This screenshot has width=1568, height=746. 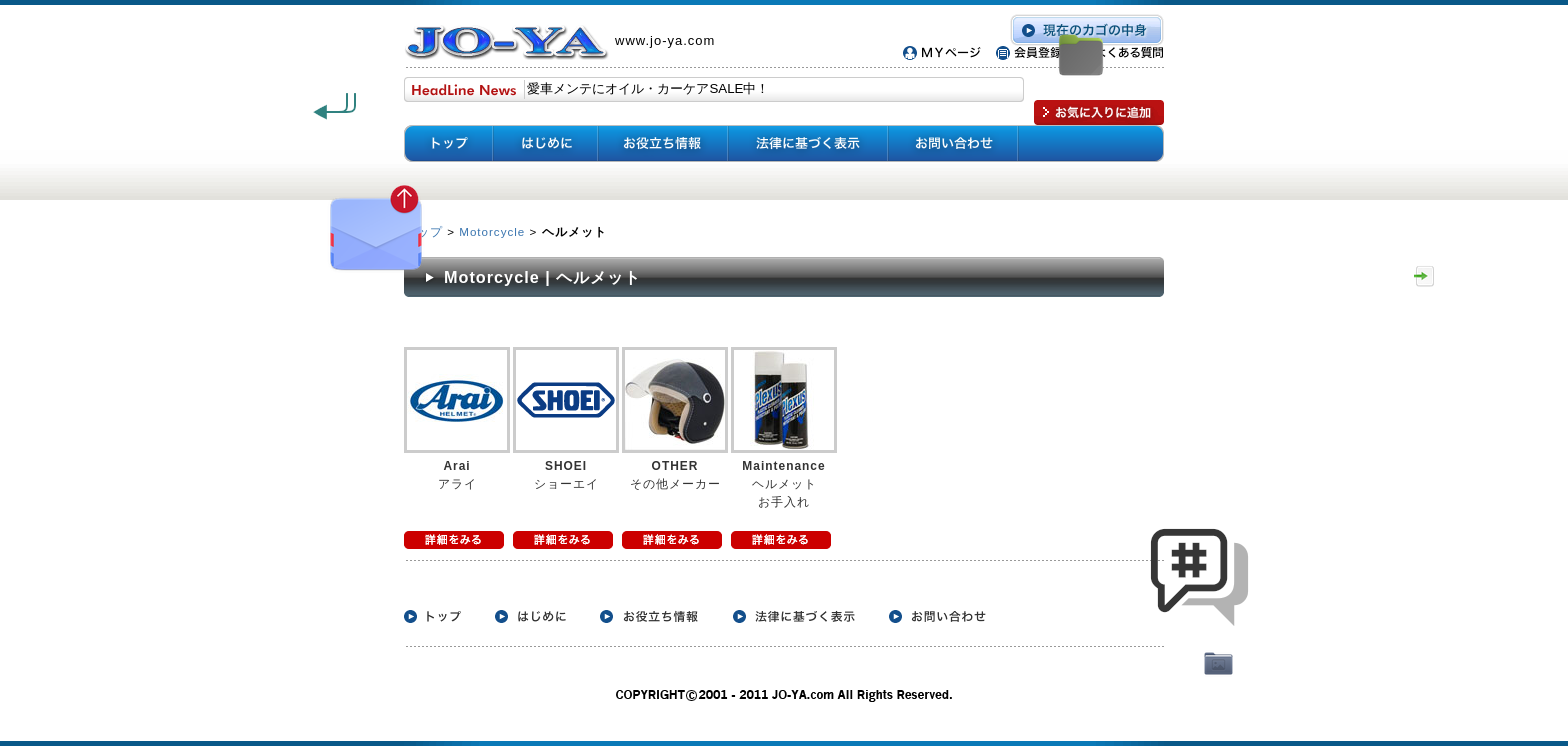 I want to click on import a document or file, so click(x=1425, y=276).